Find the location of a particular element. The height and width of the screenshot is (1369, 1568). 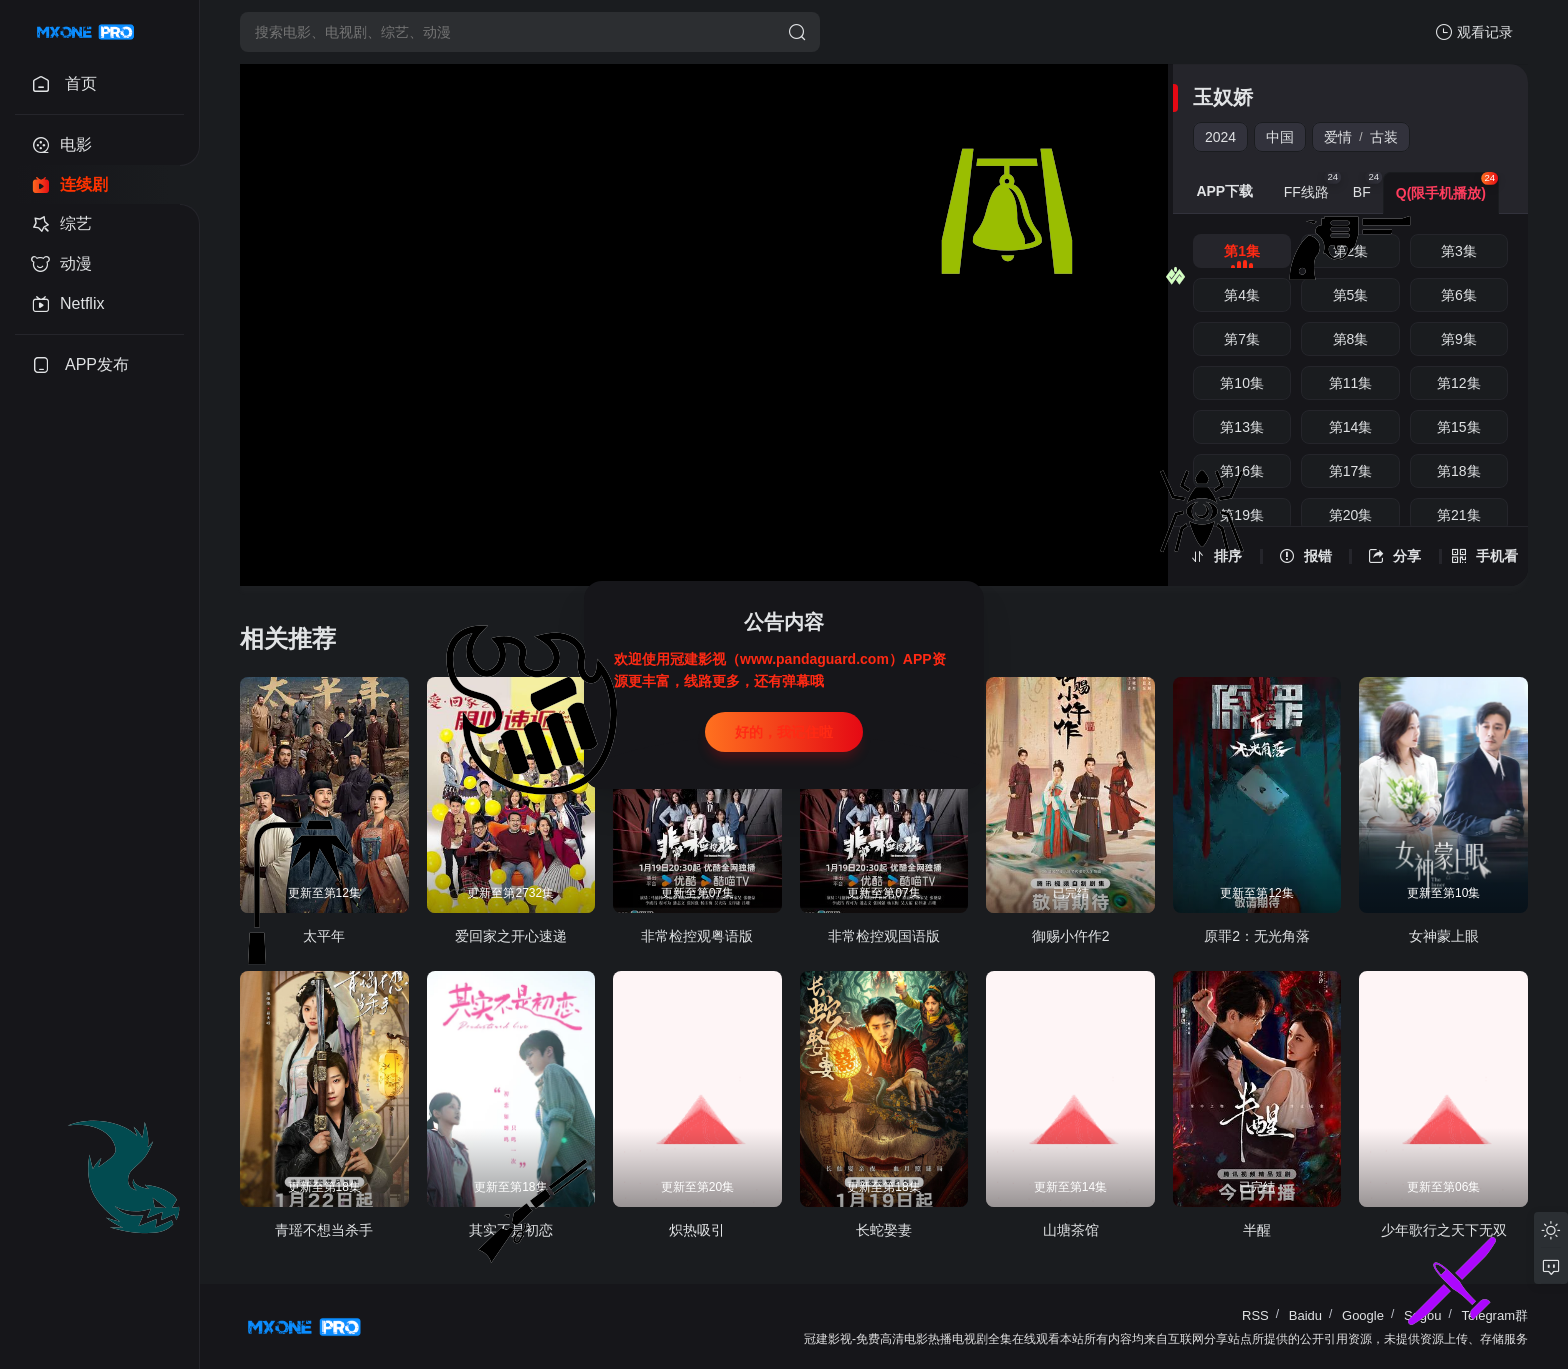

select rifle weapon in game inventory is located at coordinates (533, 1211).